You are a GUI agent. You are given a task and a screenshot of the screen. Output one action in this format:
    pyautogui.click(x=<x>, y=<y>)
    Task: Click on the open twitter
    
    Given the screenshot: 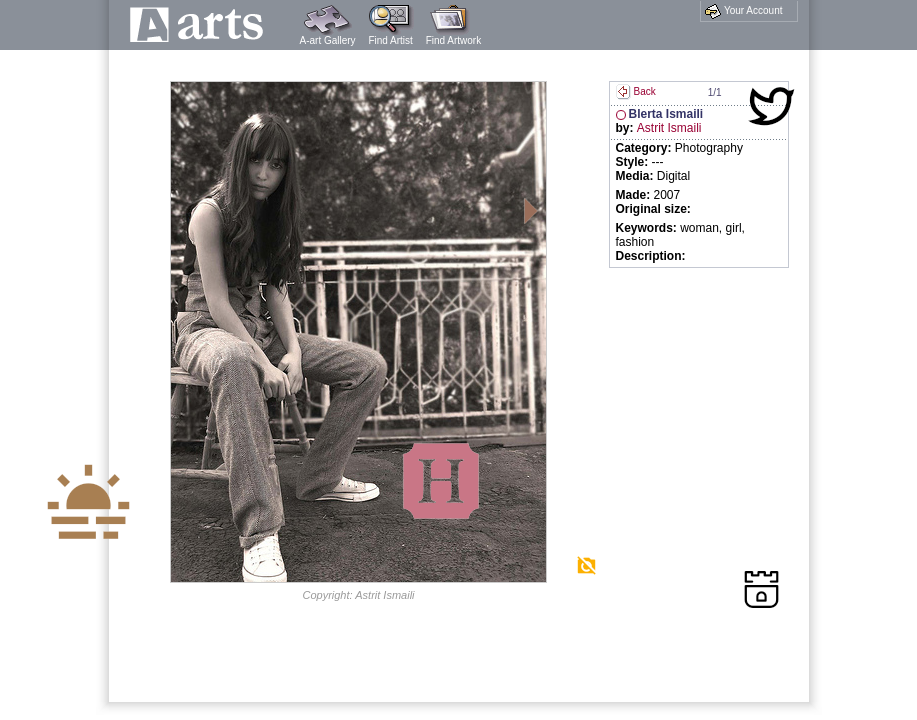 What is the action you would take?
    pyautogui.click(x=772, y=106)
    